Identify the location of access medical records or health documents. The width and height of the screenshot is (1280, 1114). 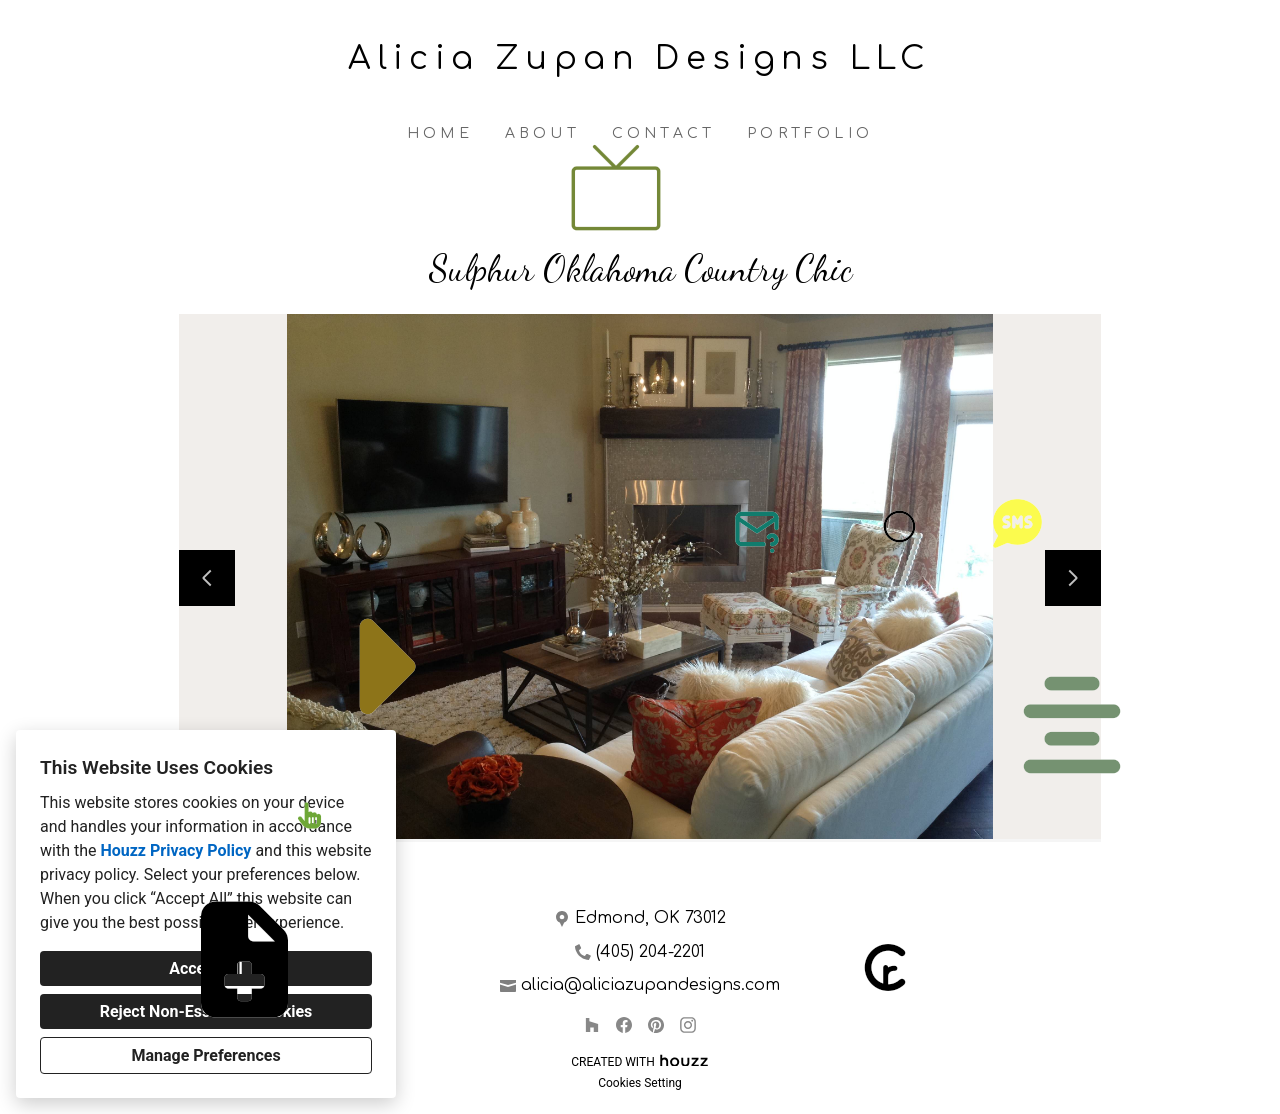
(244, 959).